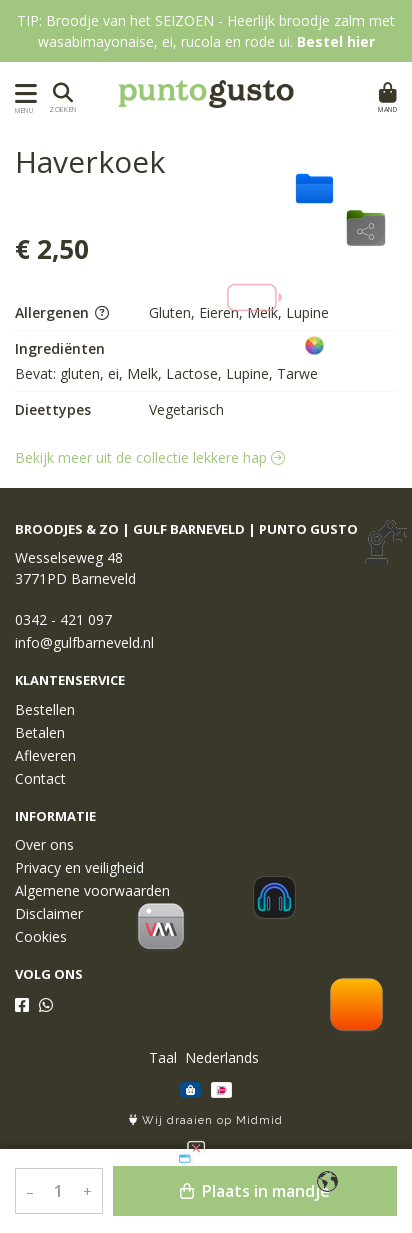  What do you see at coordinates (314, 188) in the screenshot?
I see `open folder containing files or documents` at bounding box center [314, 188].